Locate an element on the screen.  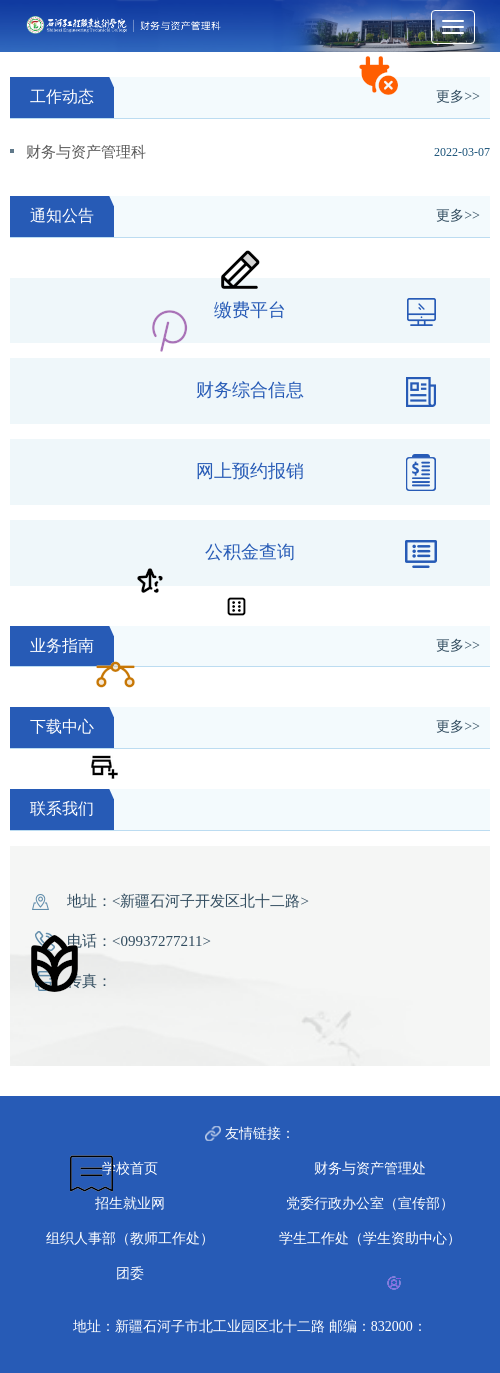
randomize or shuffle content is located at coordinates (236, 606).